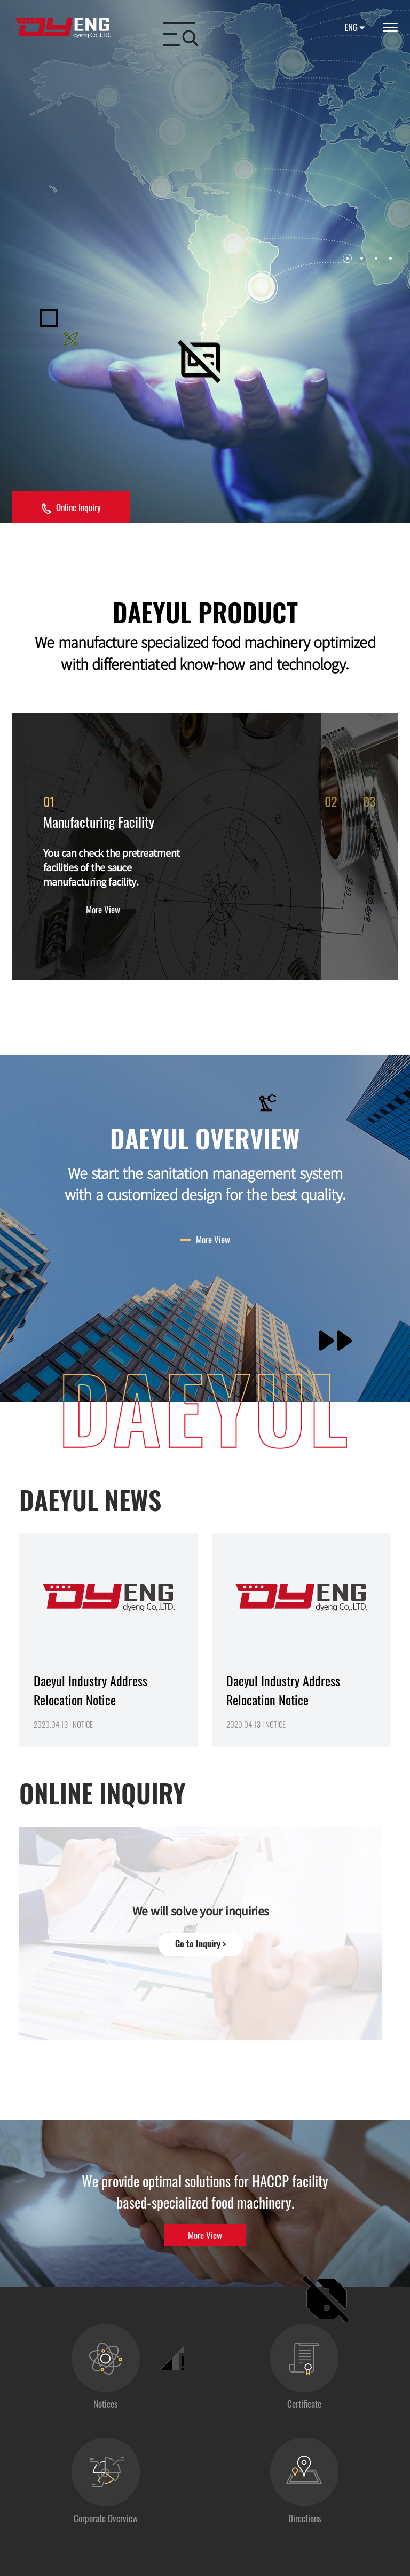 This screenshot has height=2576, width=410. I want to click on search within a list or document, so click(179, 34).